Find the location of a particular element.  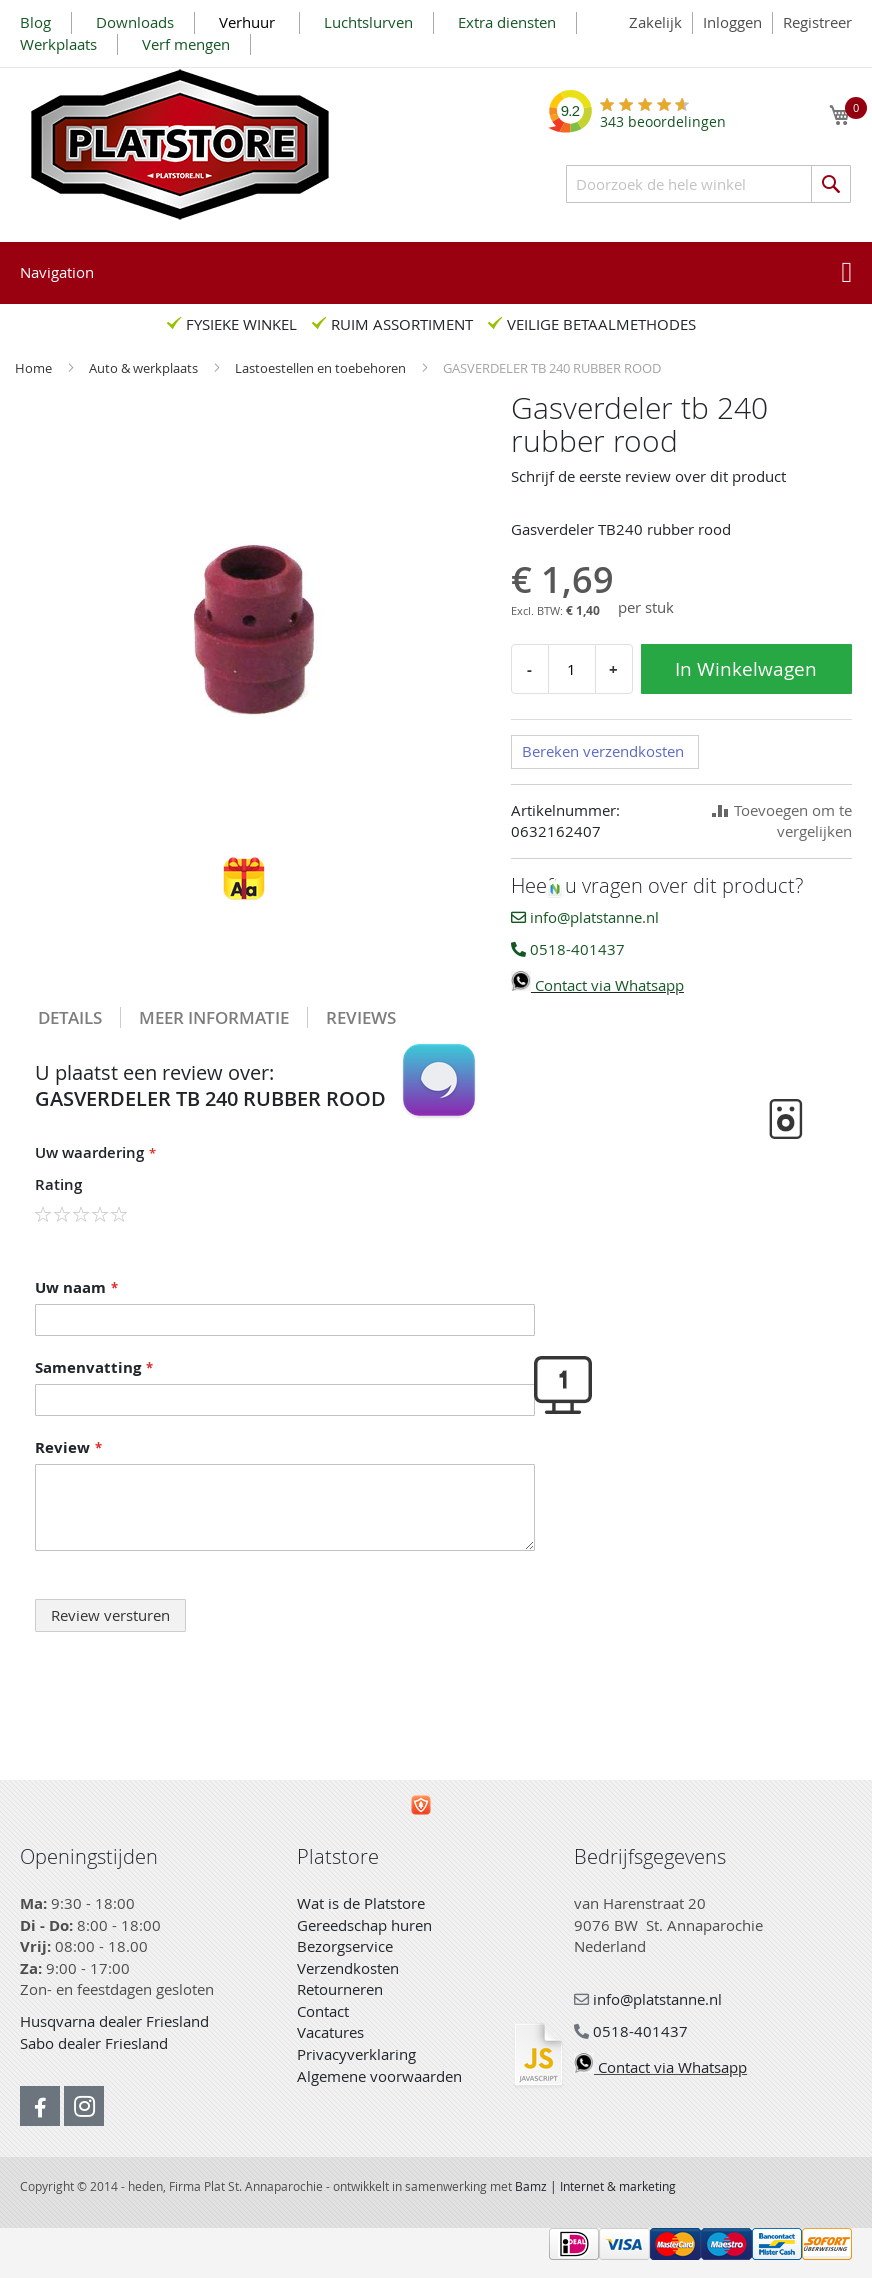

display 1 in a multi-monitor setup is located at coordinates (563, 1385).